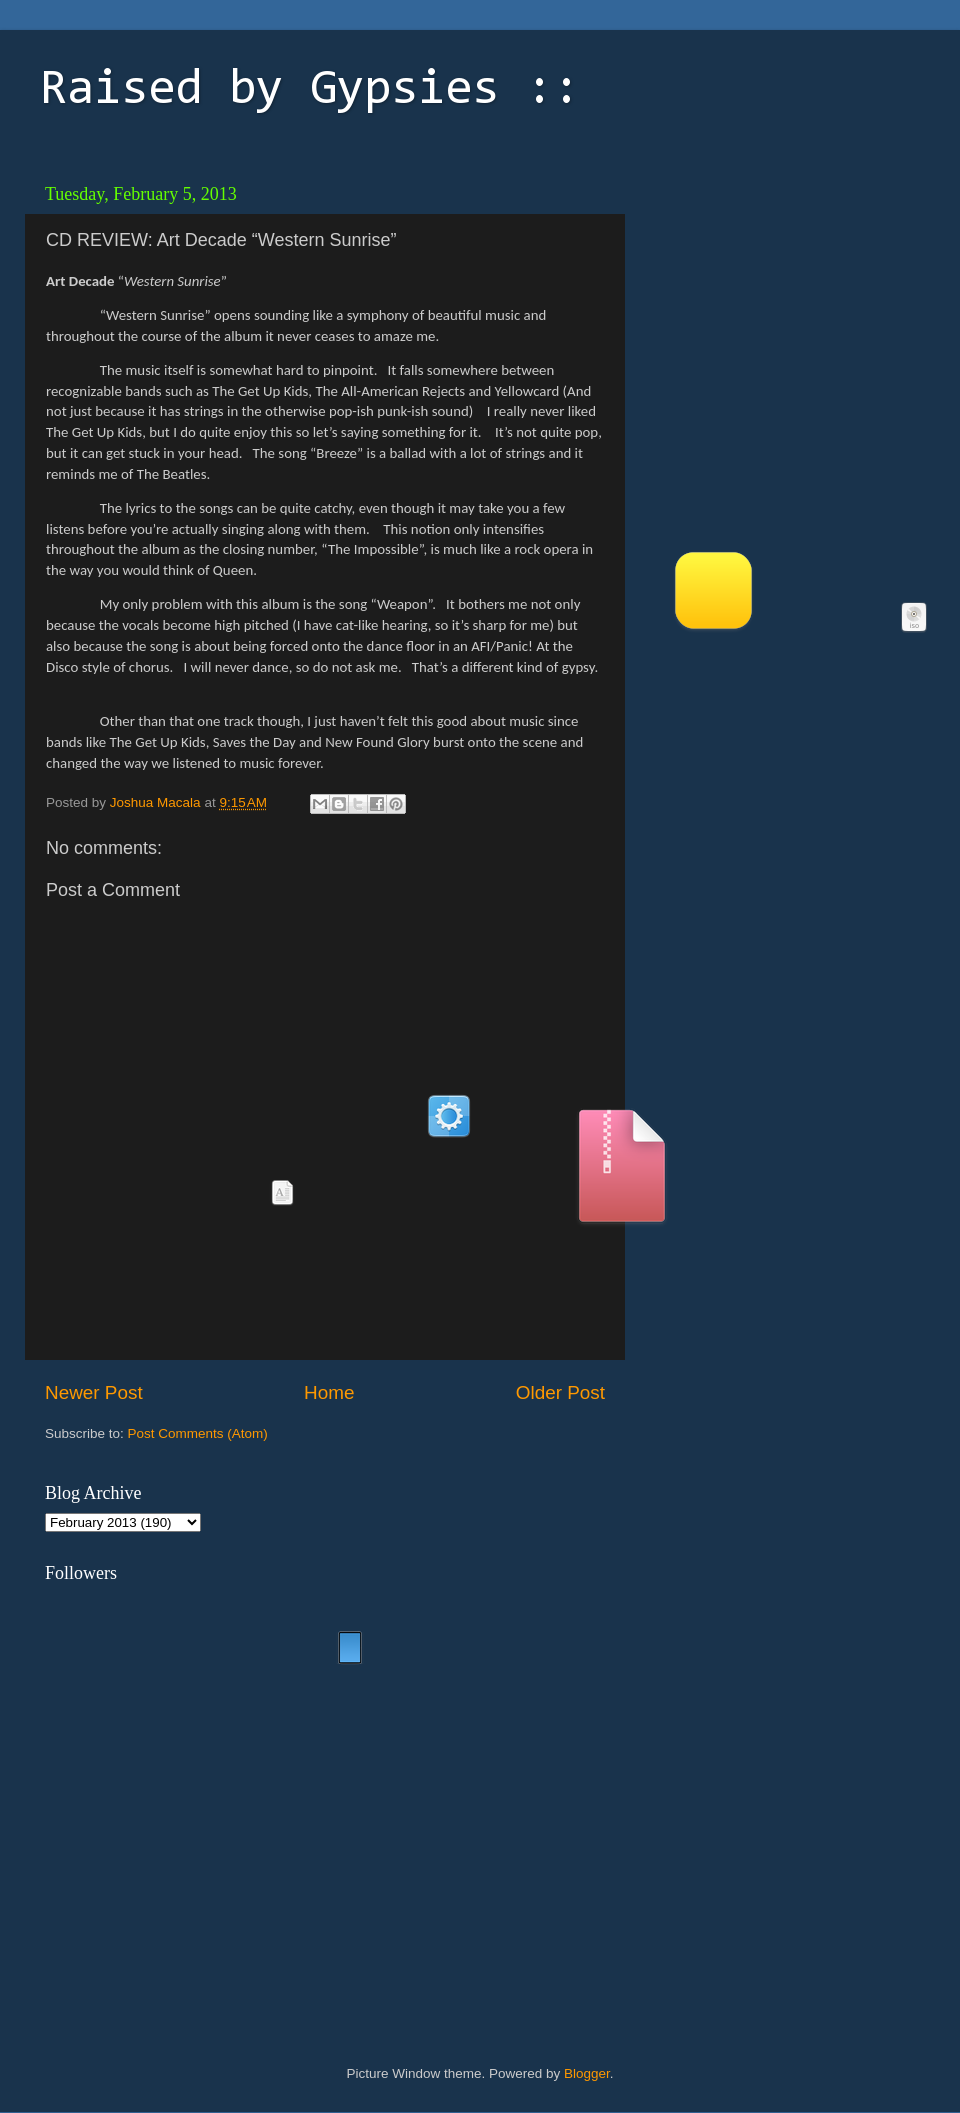  Describe the element at coordinates (350, 1648) in the screenshot. I see `indicates a connected iPad device` at that location.